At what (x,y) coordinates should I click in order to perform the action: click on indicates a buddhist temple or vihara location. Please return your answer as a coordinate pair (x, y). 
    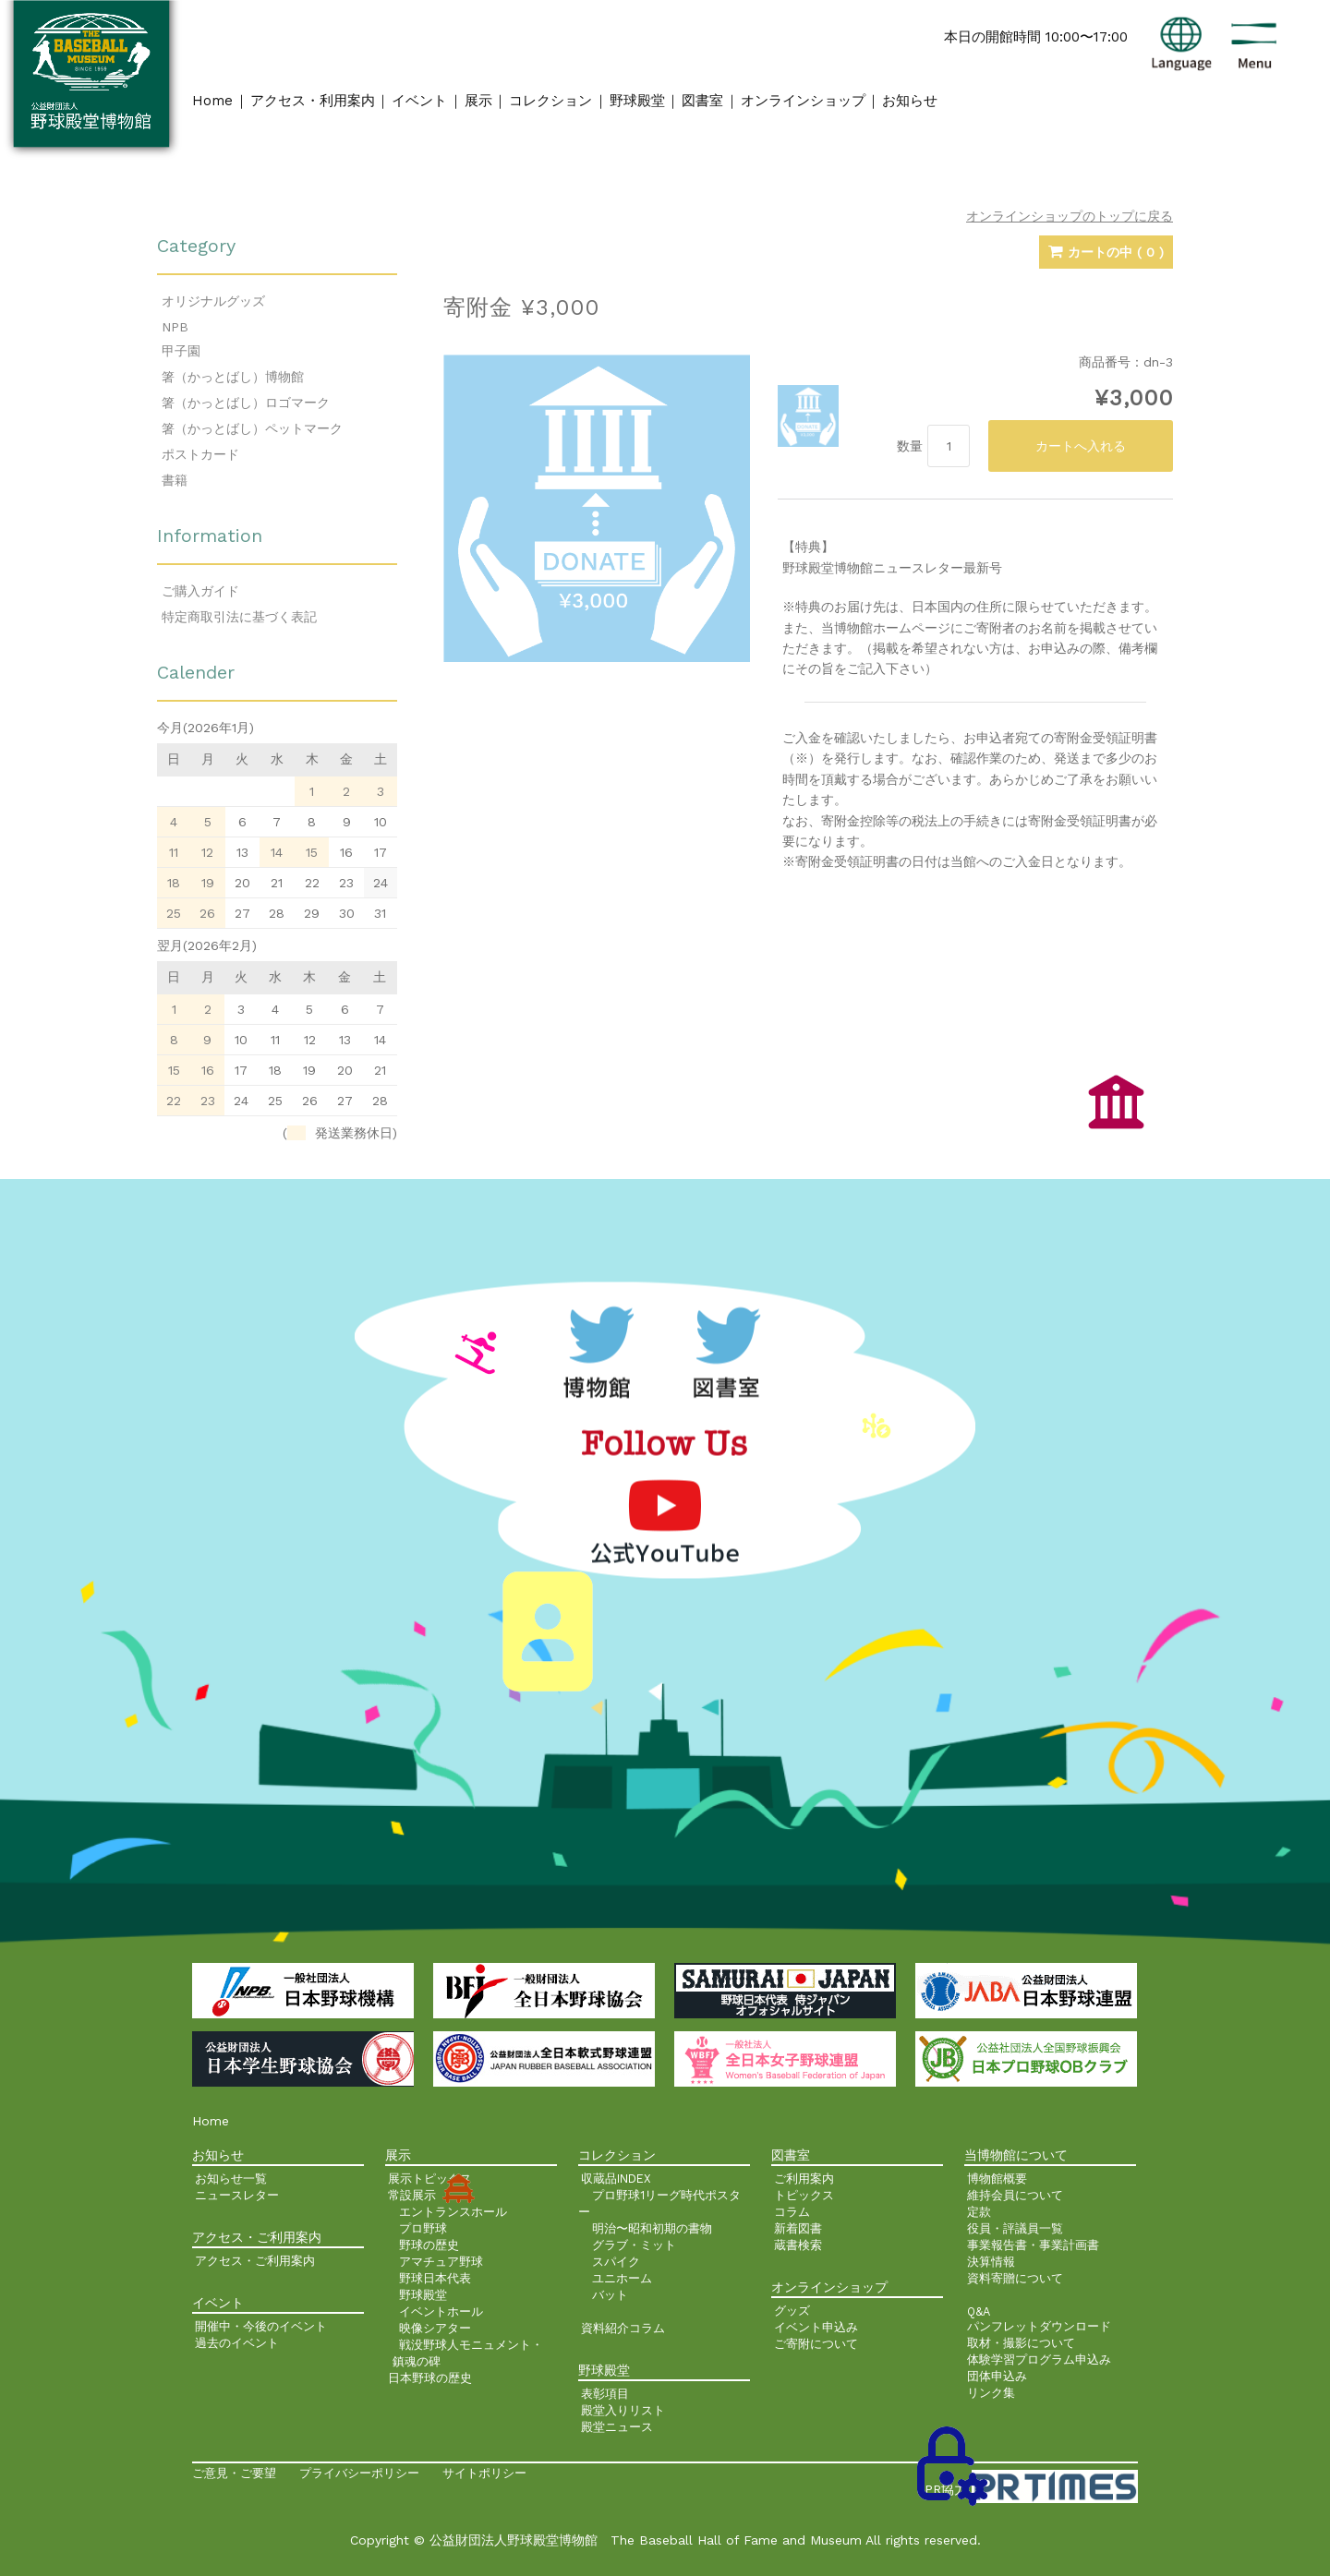
    Looking at the image, I should click on (458, 2188).